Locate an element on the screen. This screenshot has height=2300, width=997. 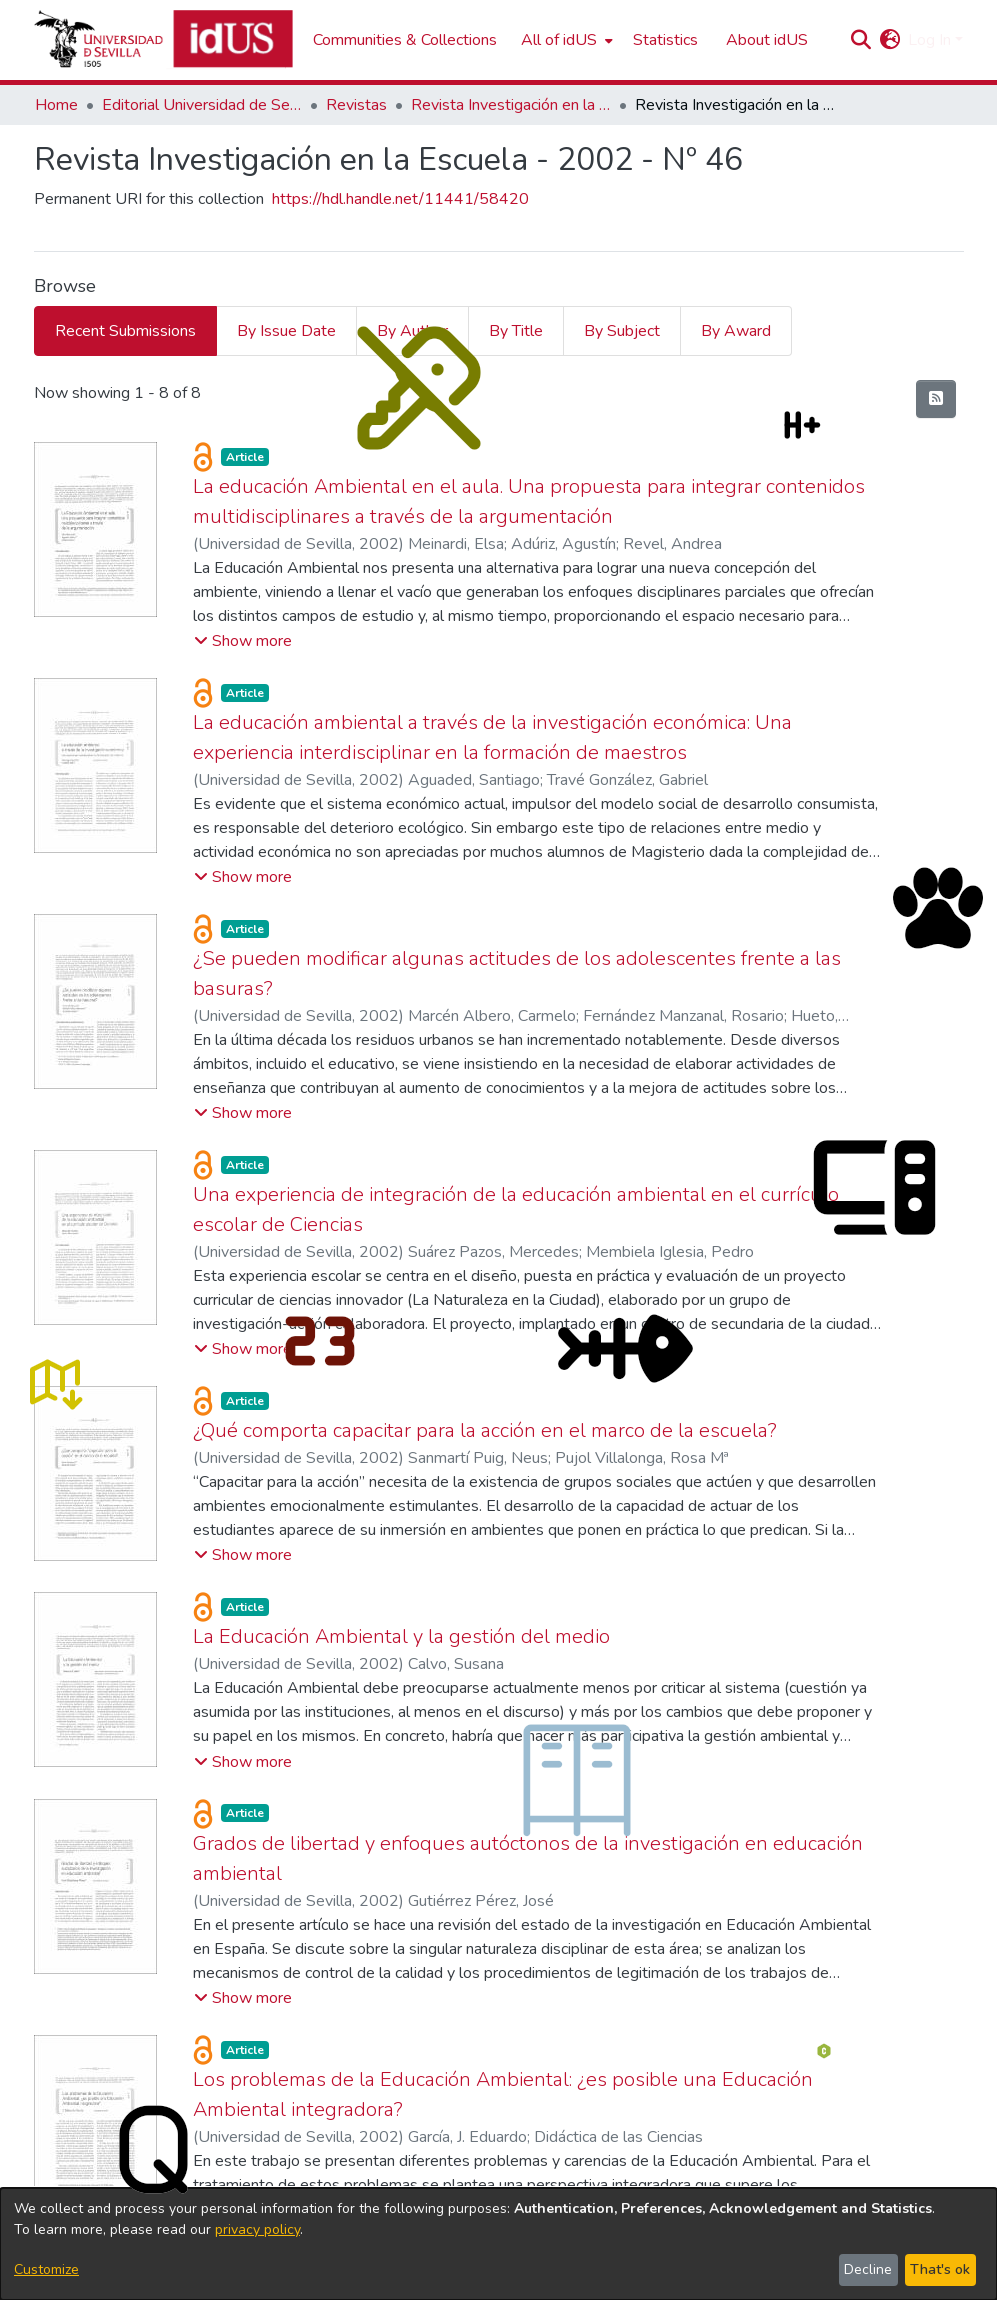
access pet-related features or settings is located at coordinates (938, 908).